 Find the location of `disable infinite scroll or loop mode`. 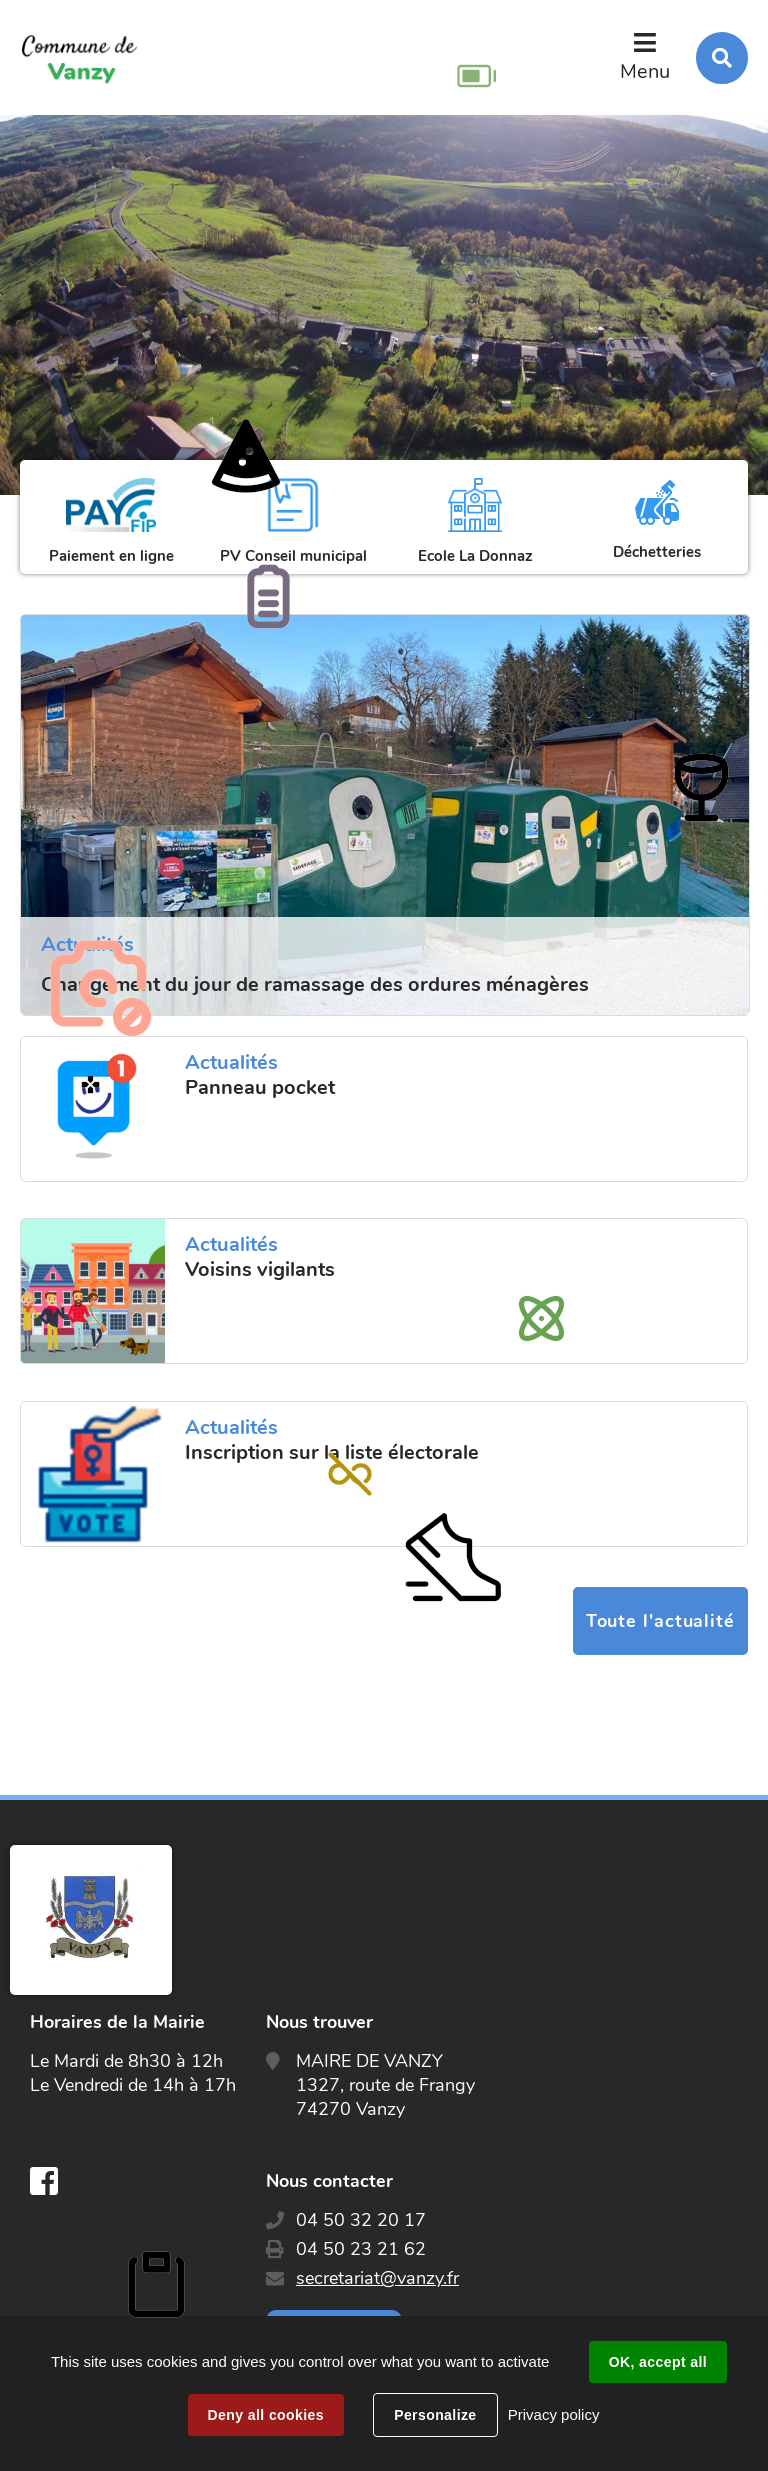

disable infinite scroll or loop mode is located at coordinates (350, 1474).